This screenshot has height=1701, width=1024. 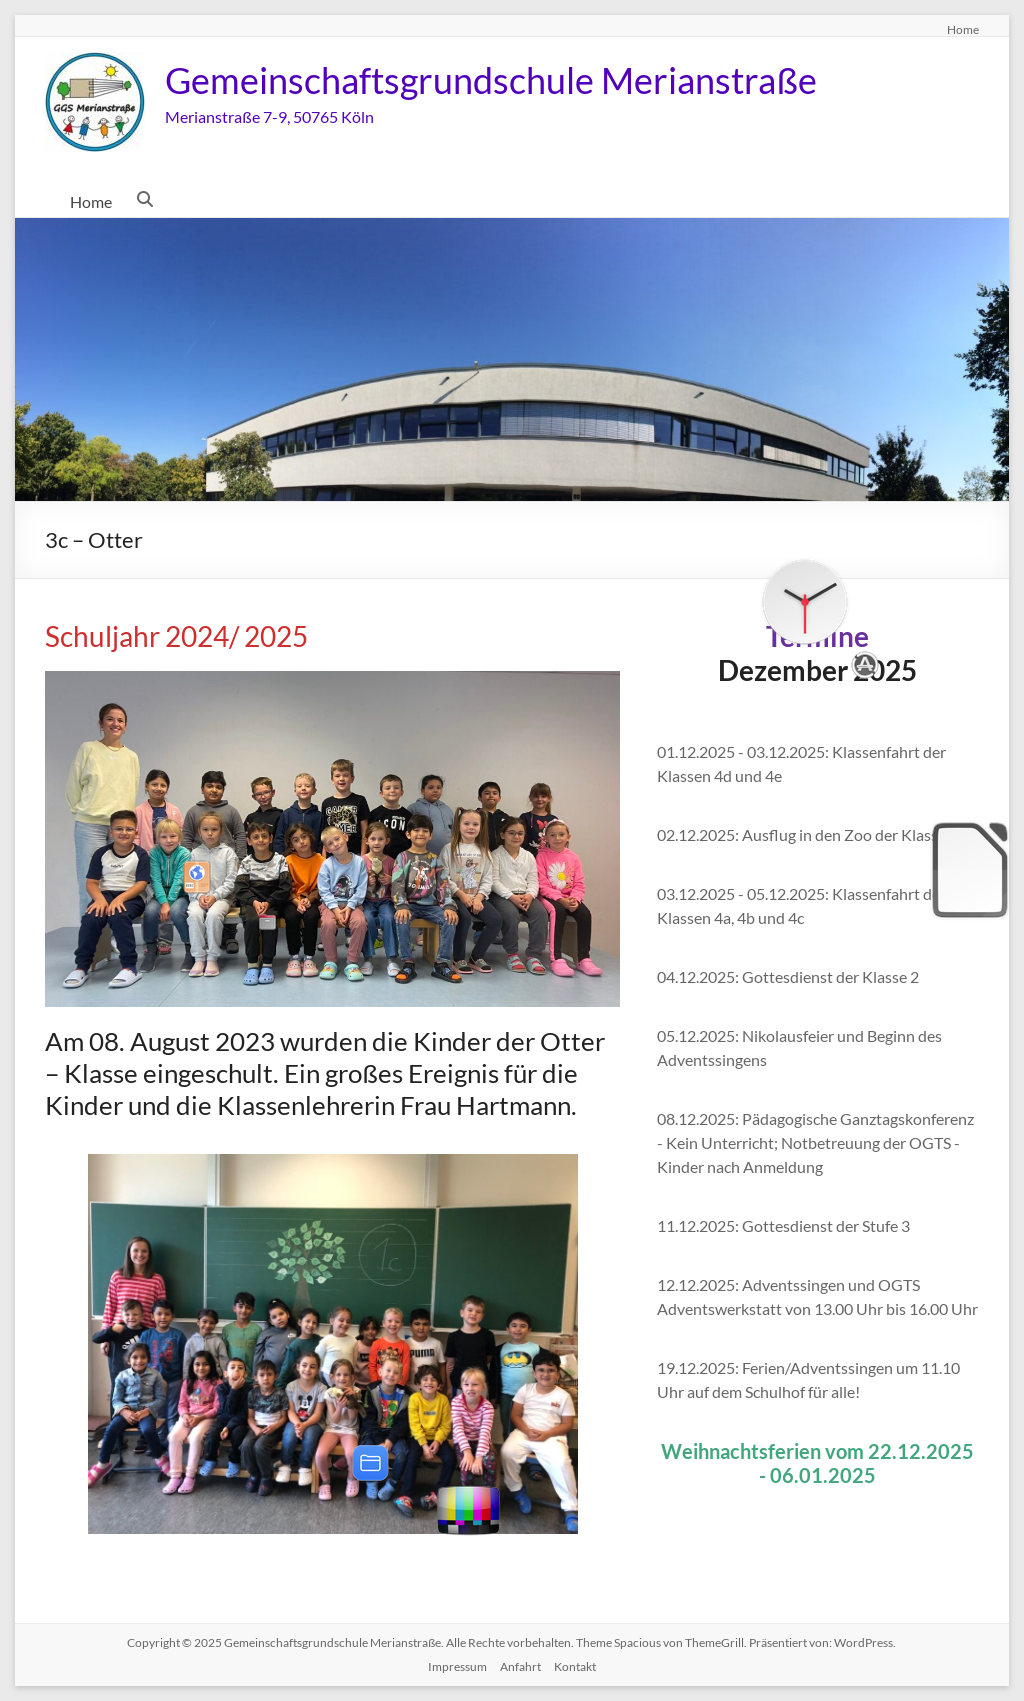 What do you see at coordinates (370, 1463) in the screenshot?
I see `open file manager application` at bounding box center [370, 1463].